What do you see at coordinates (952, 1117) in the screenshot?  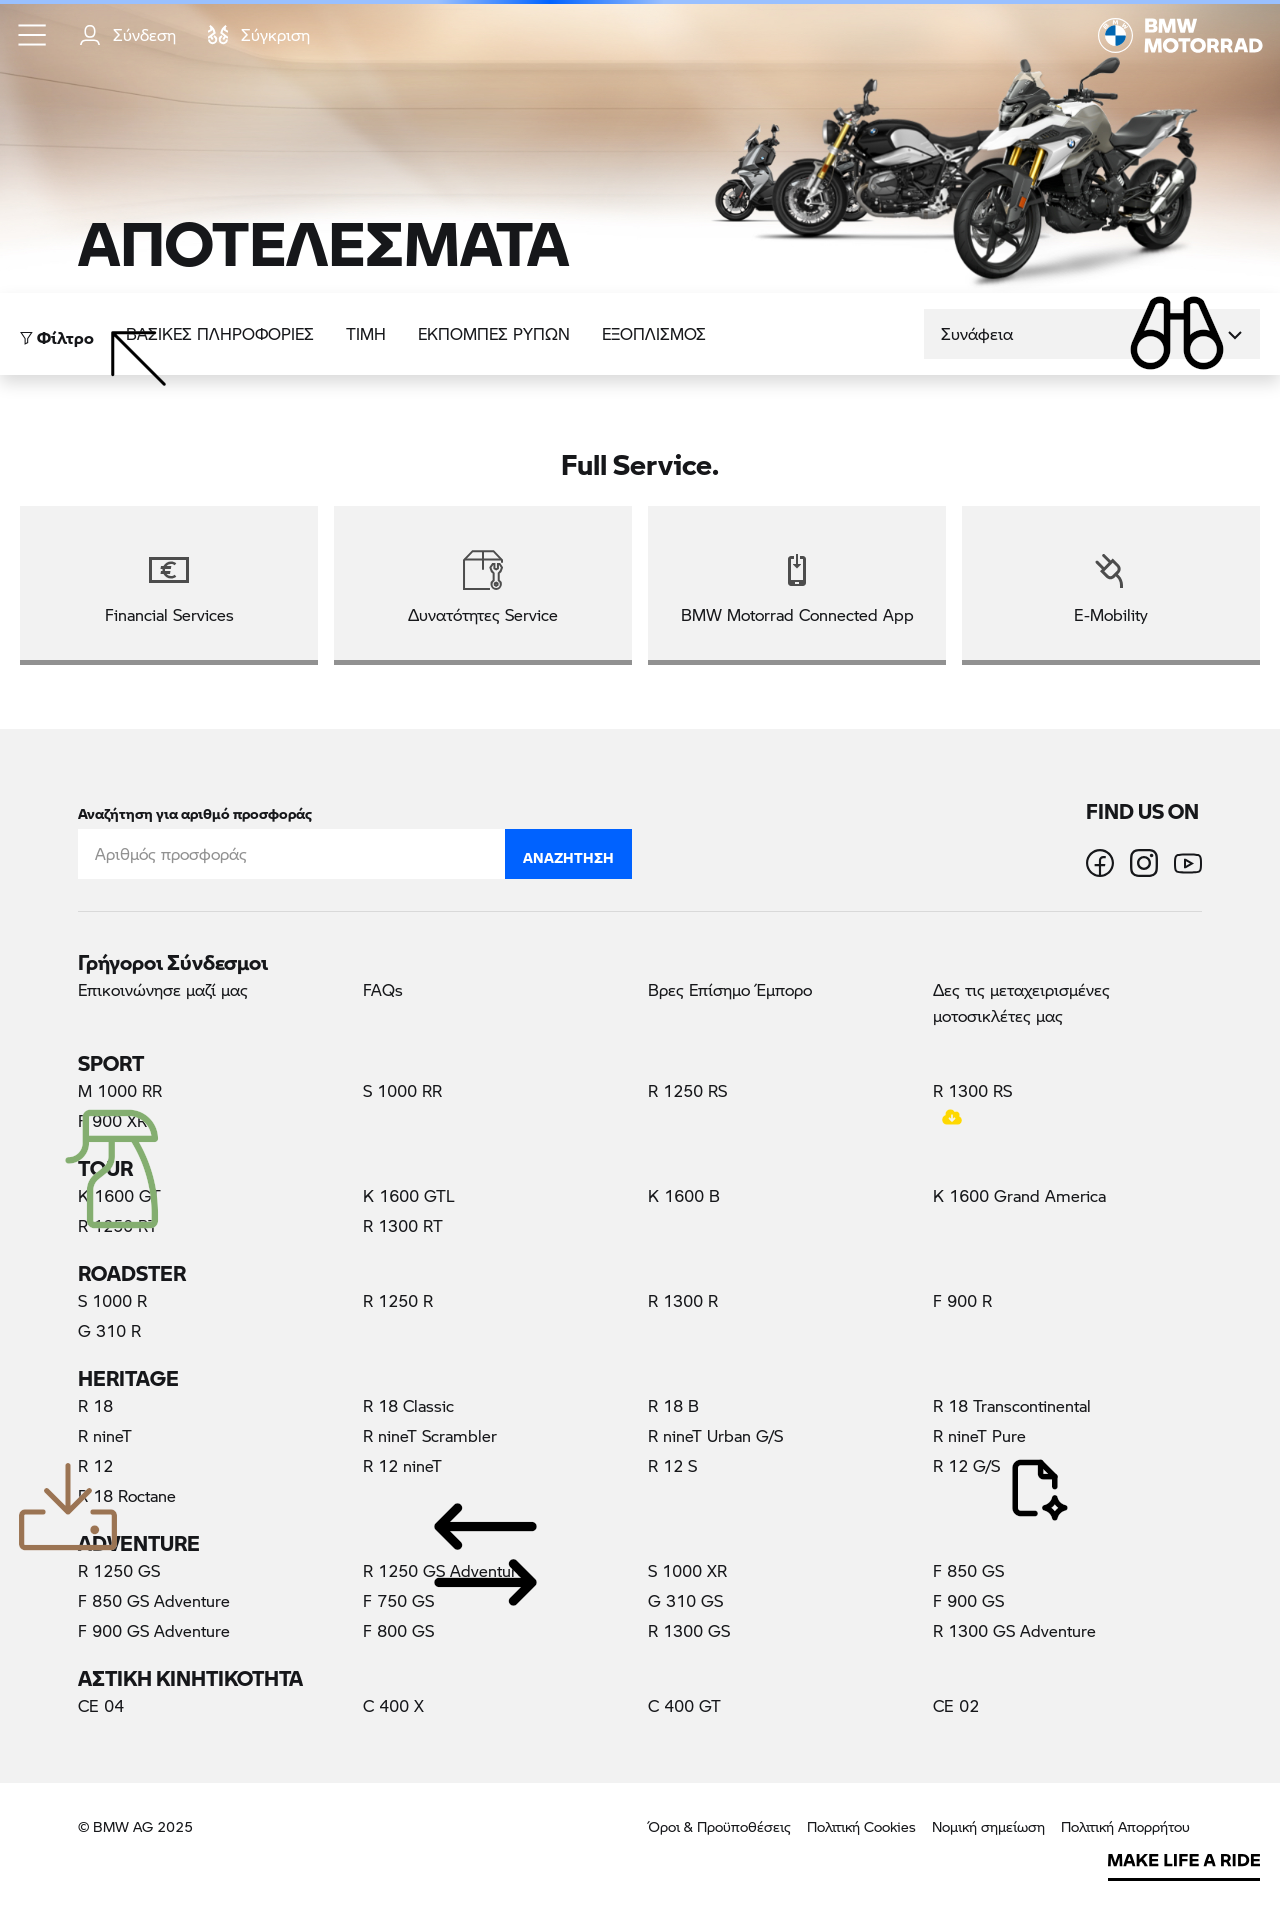 I see `download from cloud storage` at bounding box center [952, 1117].